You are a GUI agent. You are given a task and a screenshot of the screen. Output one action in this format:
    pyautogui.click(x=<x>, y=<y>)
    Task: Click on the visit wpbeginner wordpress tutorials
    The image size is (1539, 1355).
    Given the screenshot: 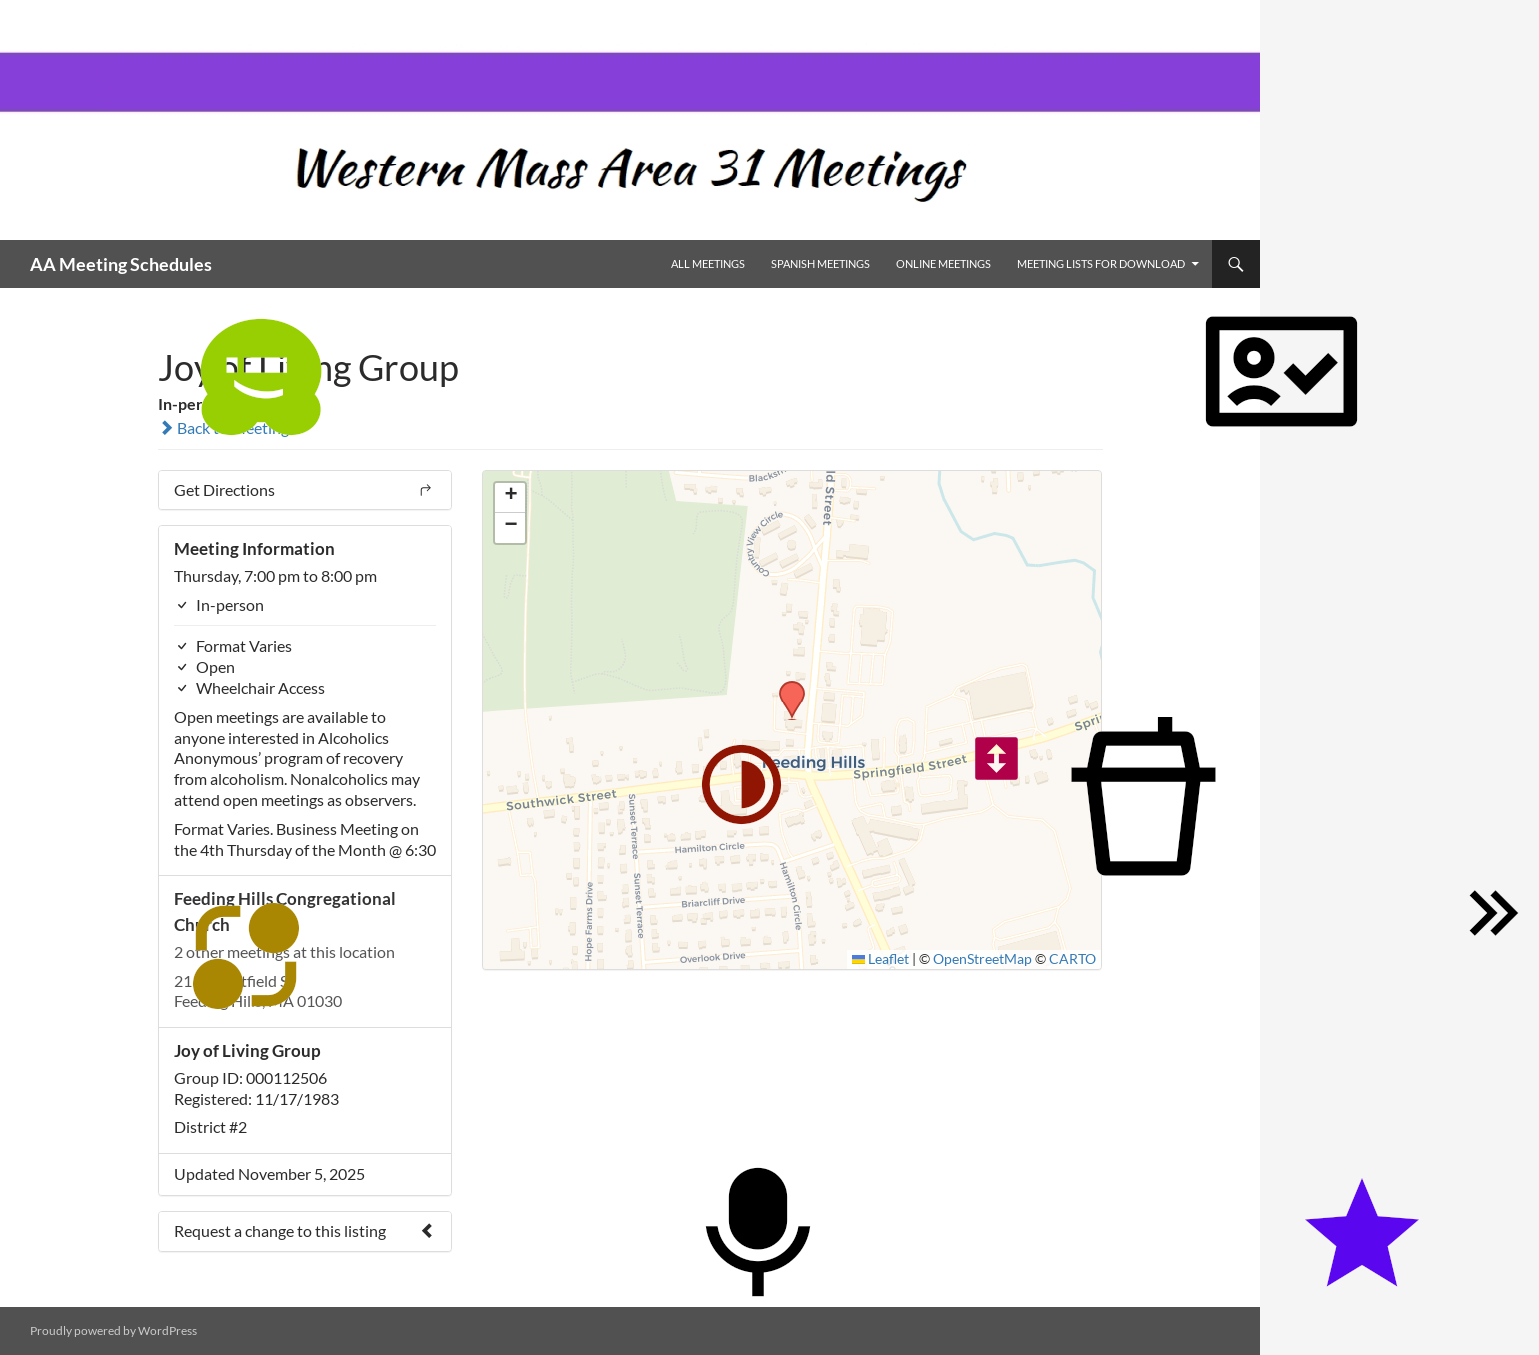 What is the action you would take?
    pyautogui.click(x=261, y=377)
    